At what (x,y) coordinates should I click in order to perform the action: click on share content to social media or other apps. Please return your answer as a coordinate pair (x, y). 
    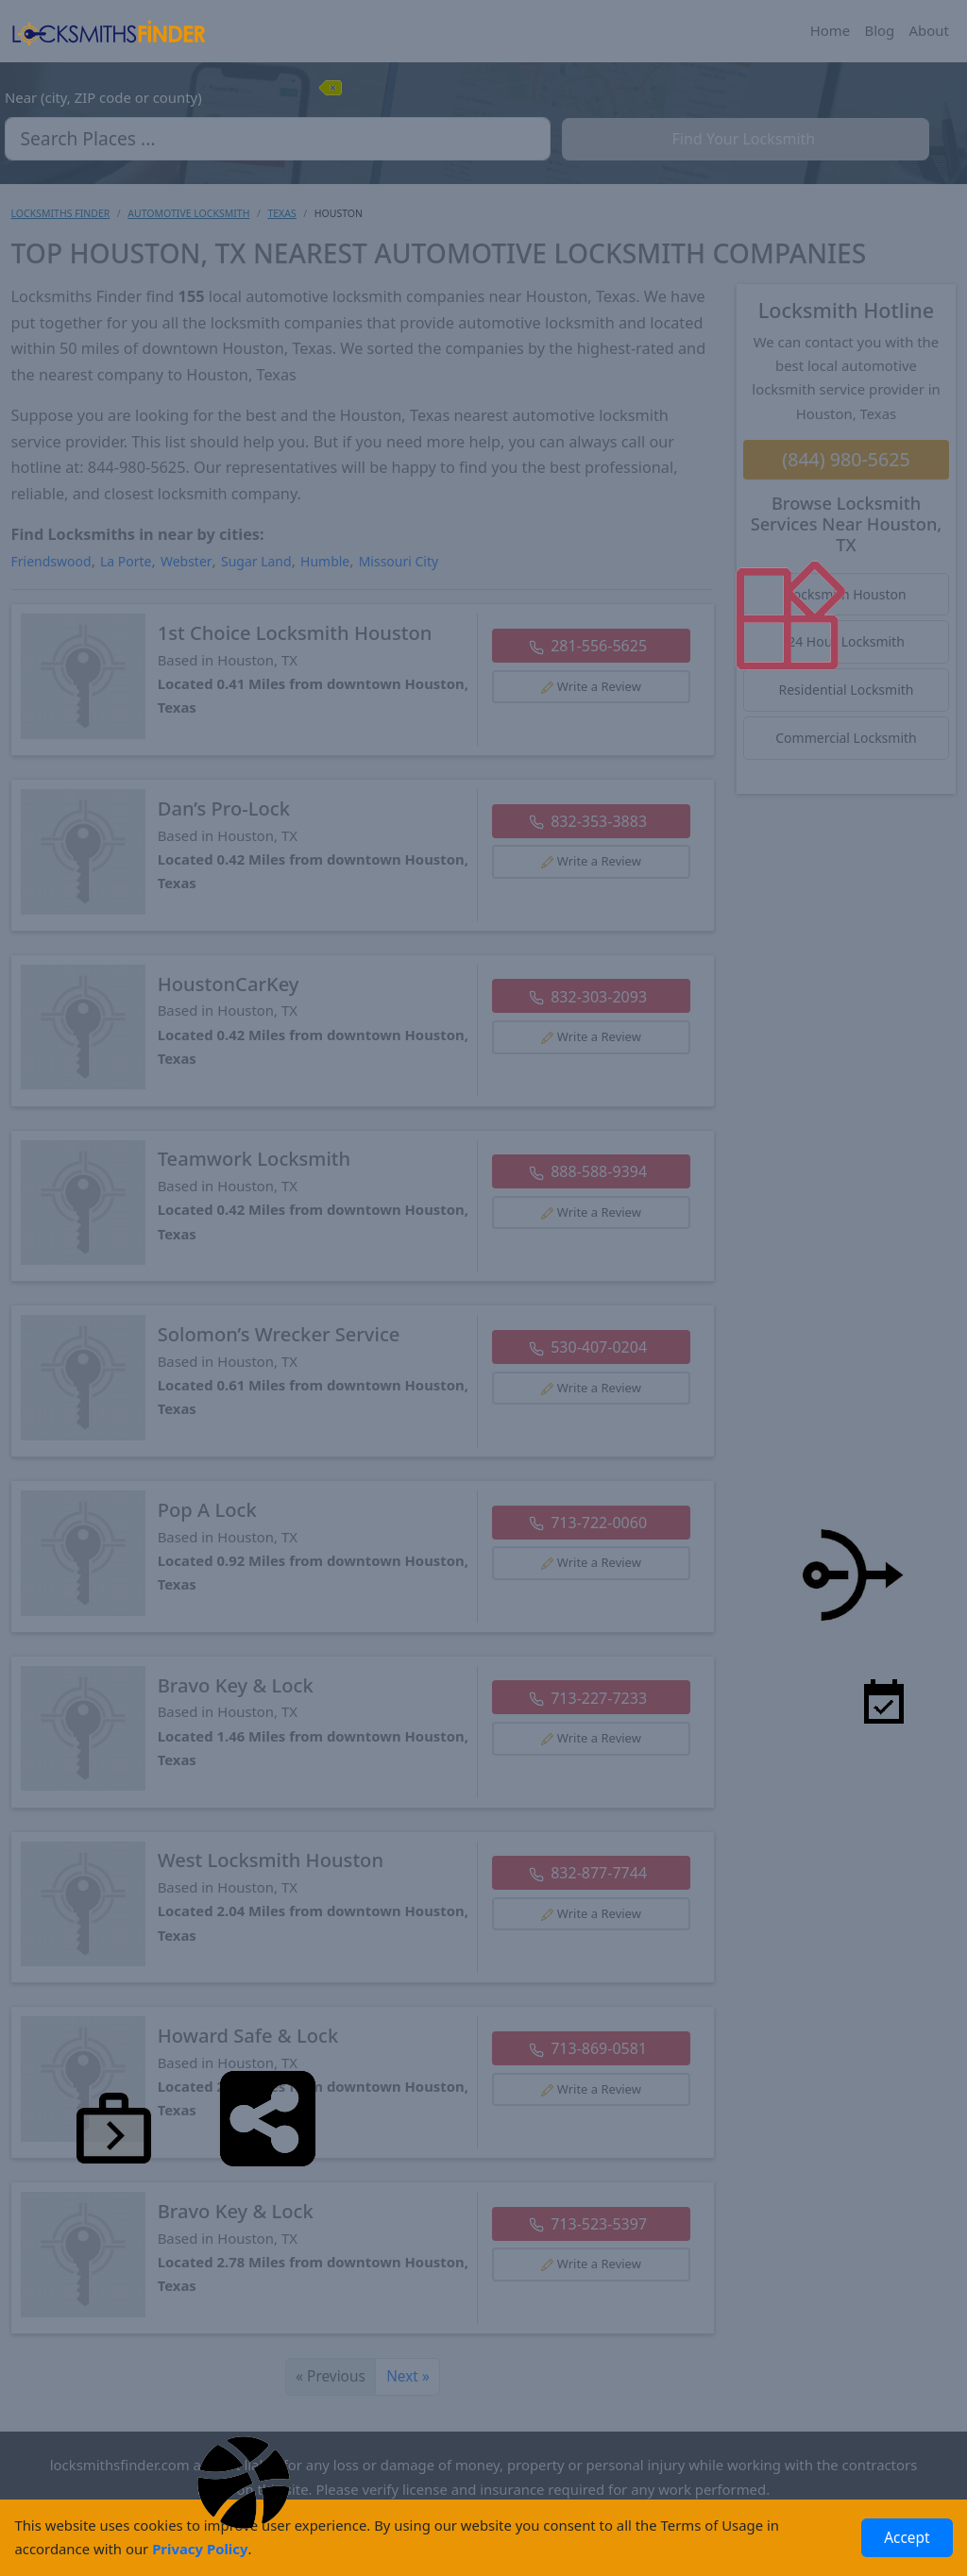
    Looking at the image, I should click on (267, 2118).